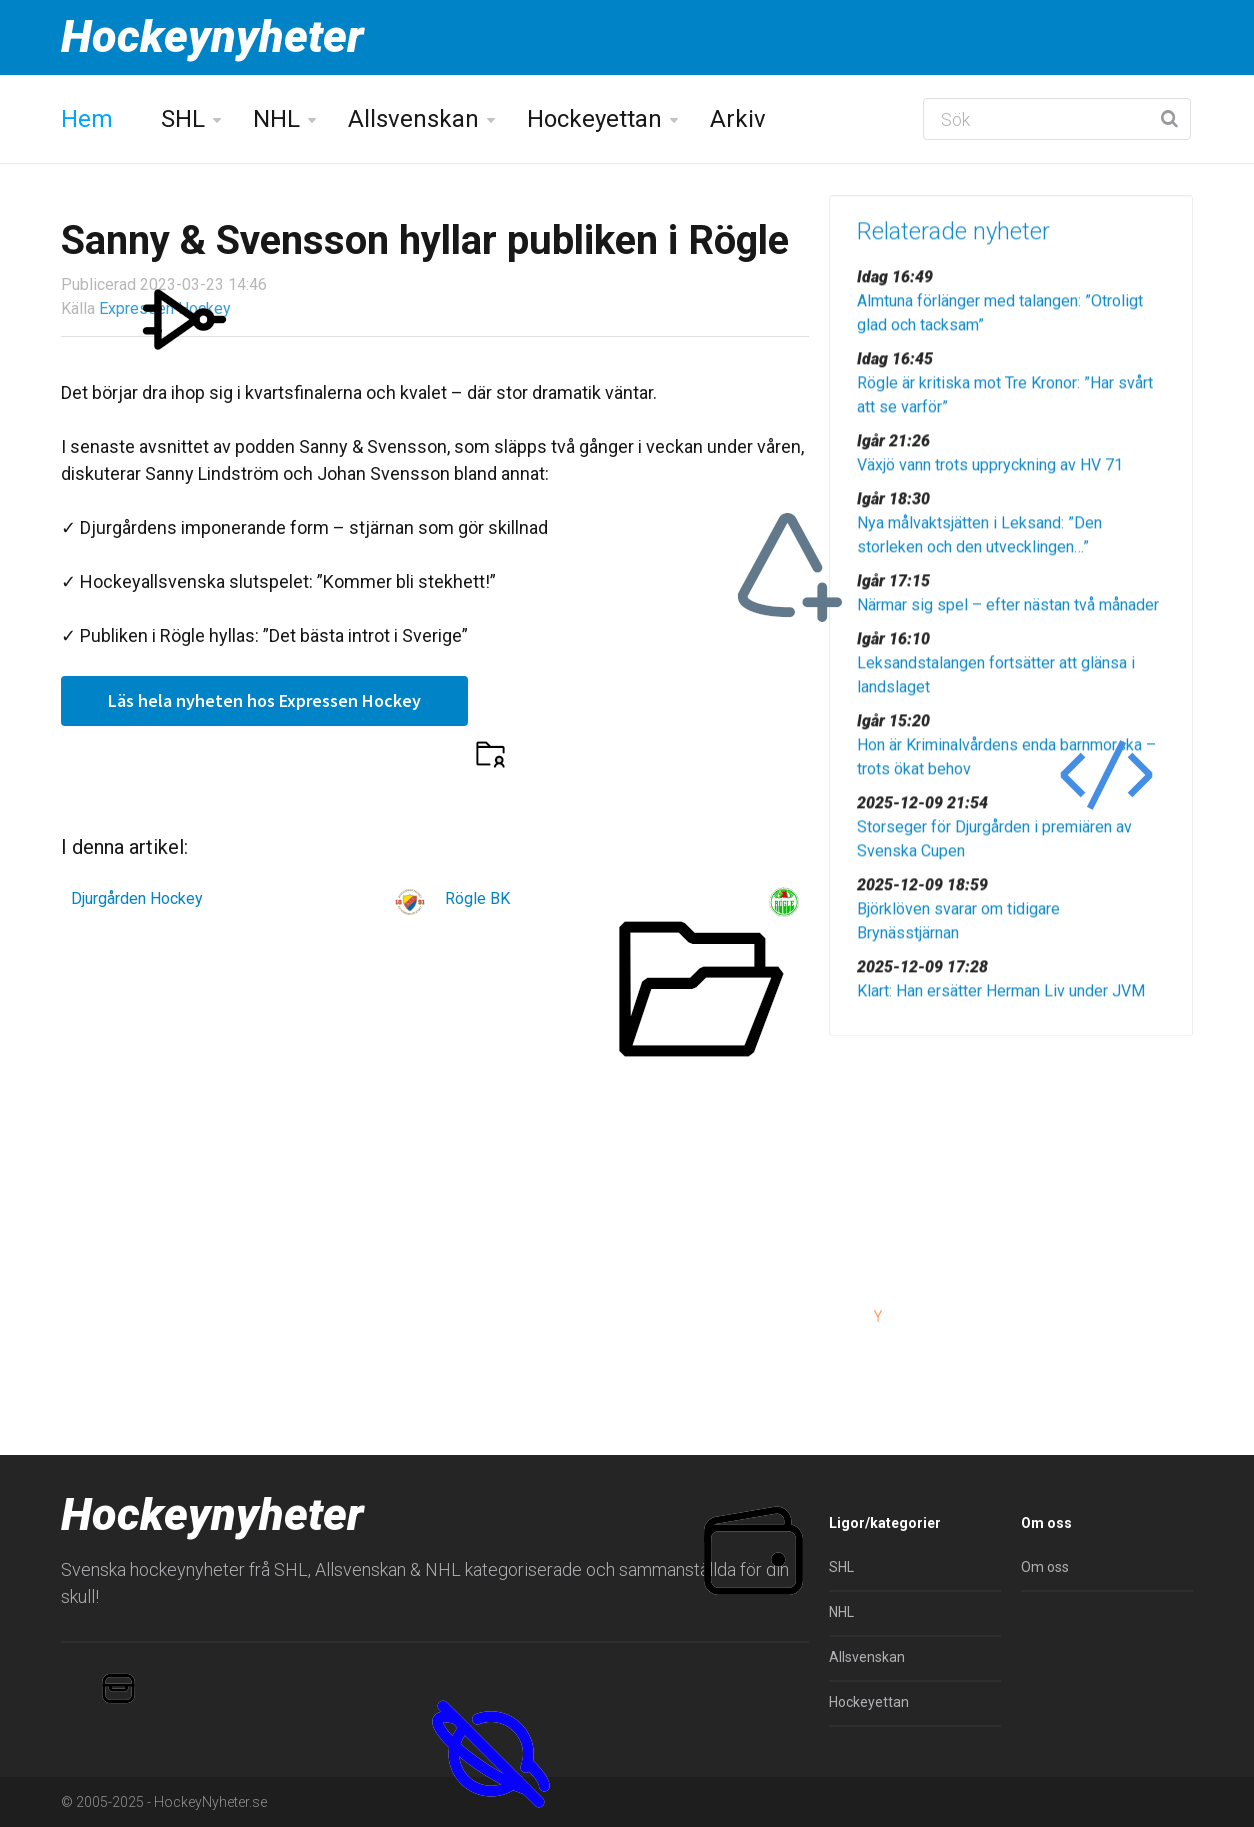 Image resolution: width=1254 pixels, height=1827 pixels. What do you see at coordinates (787, 567) in the screenshot?
I see `add a new cone or marker` at bounding box center [787, 567].